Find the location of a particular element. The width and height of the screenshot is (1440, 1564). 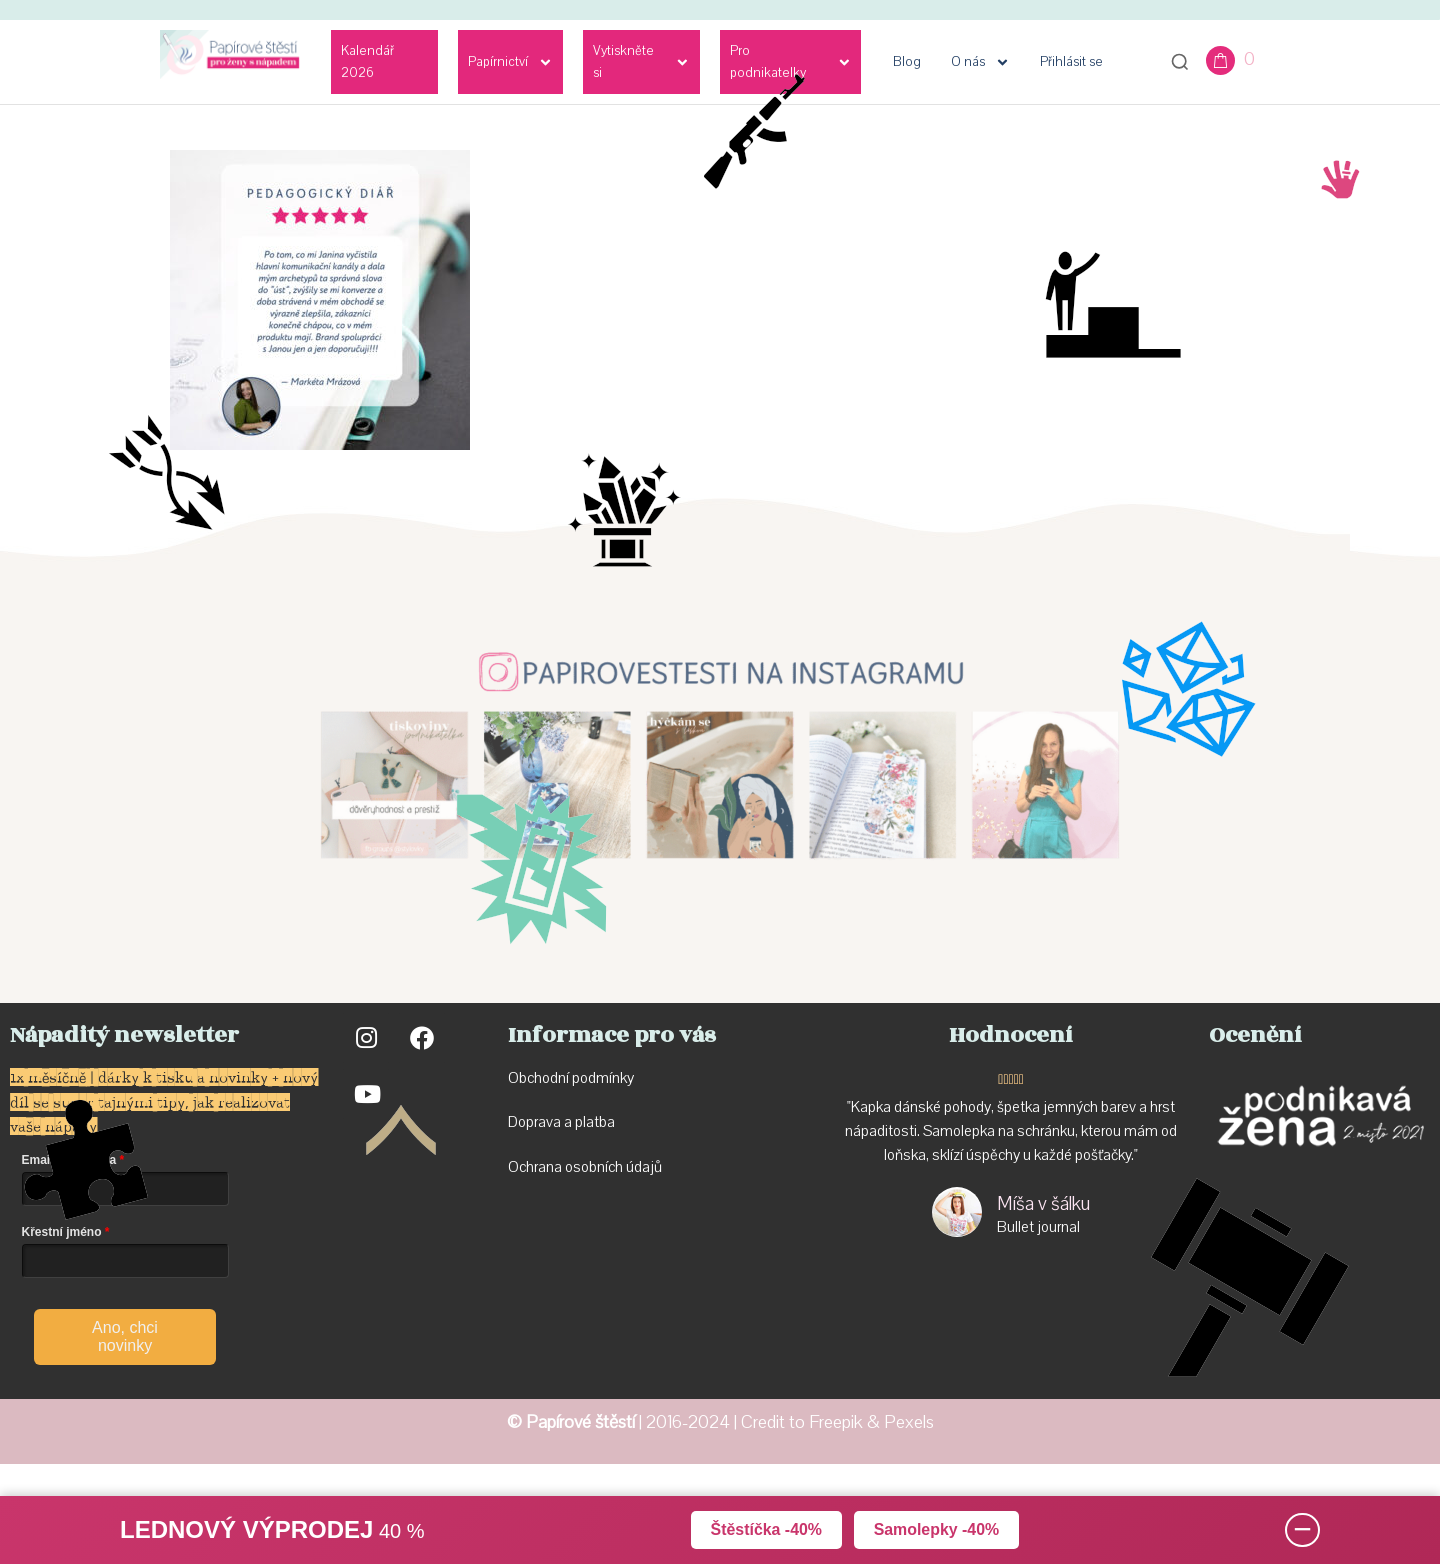

indicates second place ranking or achievement is located at coordinates (1113, 290).